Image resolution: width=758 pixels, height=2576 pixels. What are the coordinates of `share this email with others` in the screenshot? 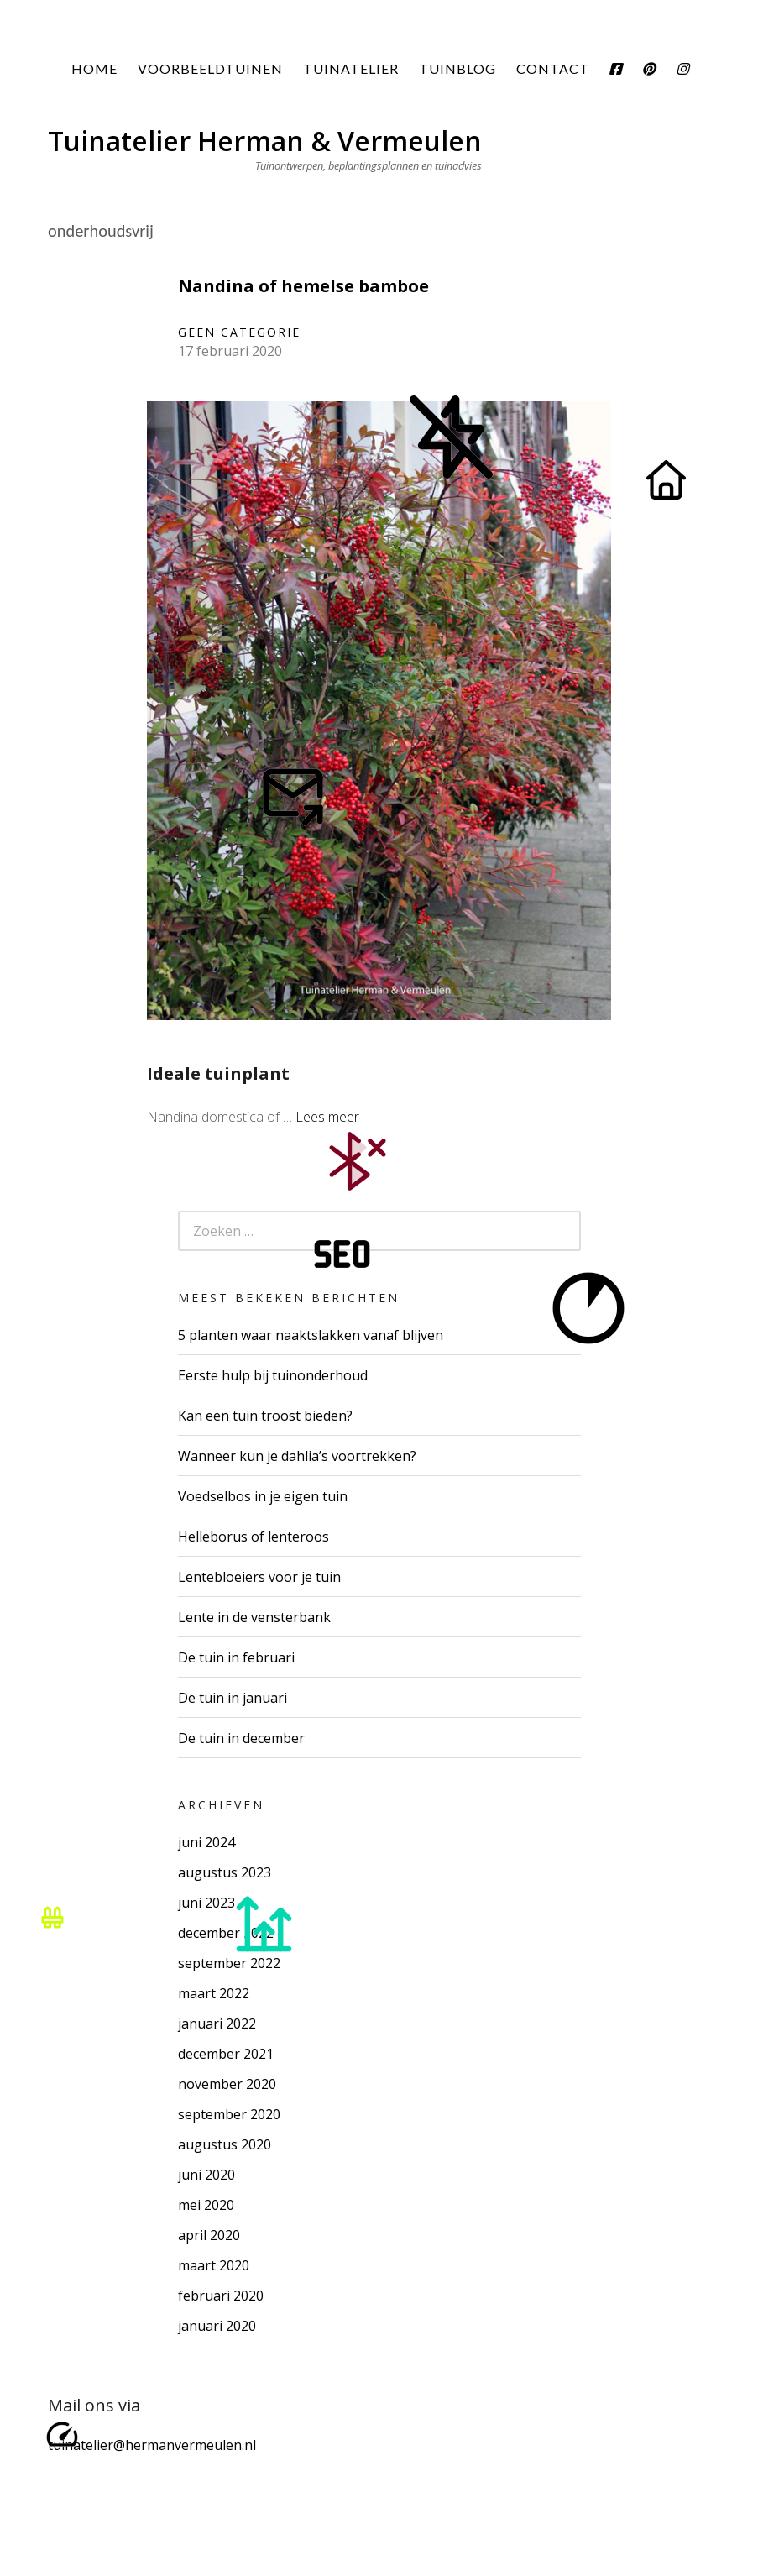 It's located at (293, 793).